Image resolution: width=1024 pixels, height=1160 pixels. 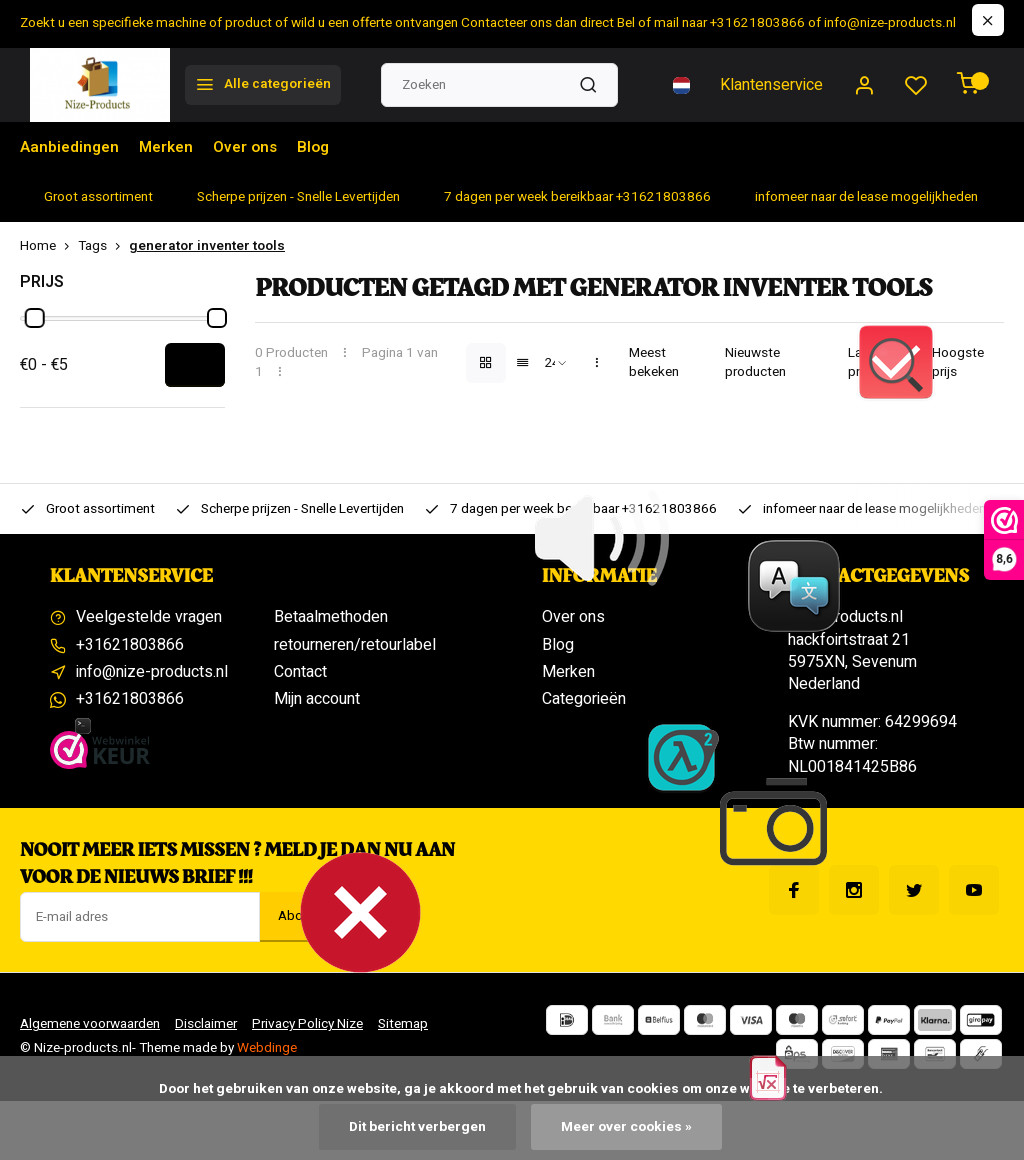 I want to click on open dconf editor to browse and modify system configuration settings, so click(x=896, y=362).